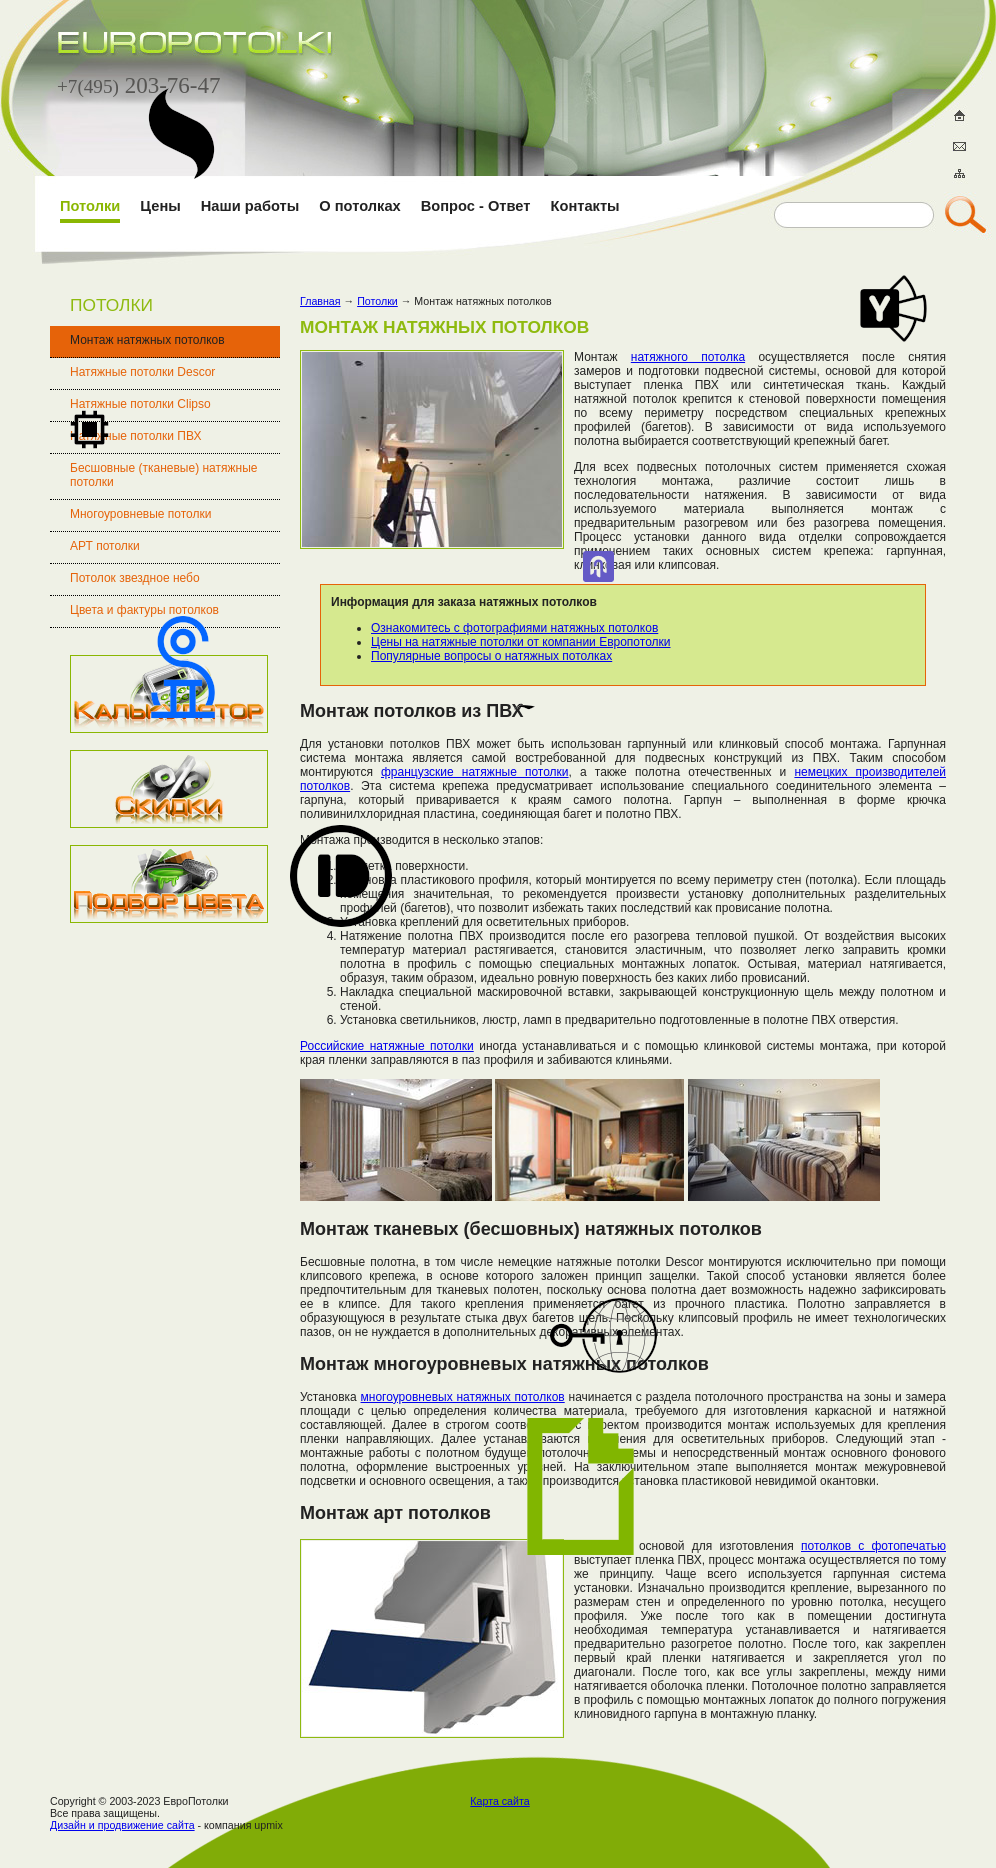  I want to click on open the Haystack app, so click(598, 566).